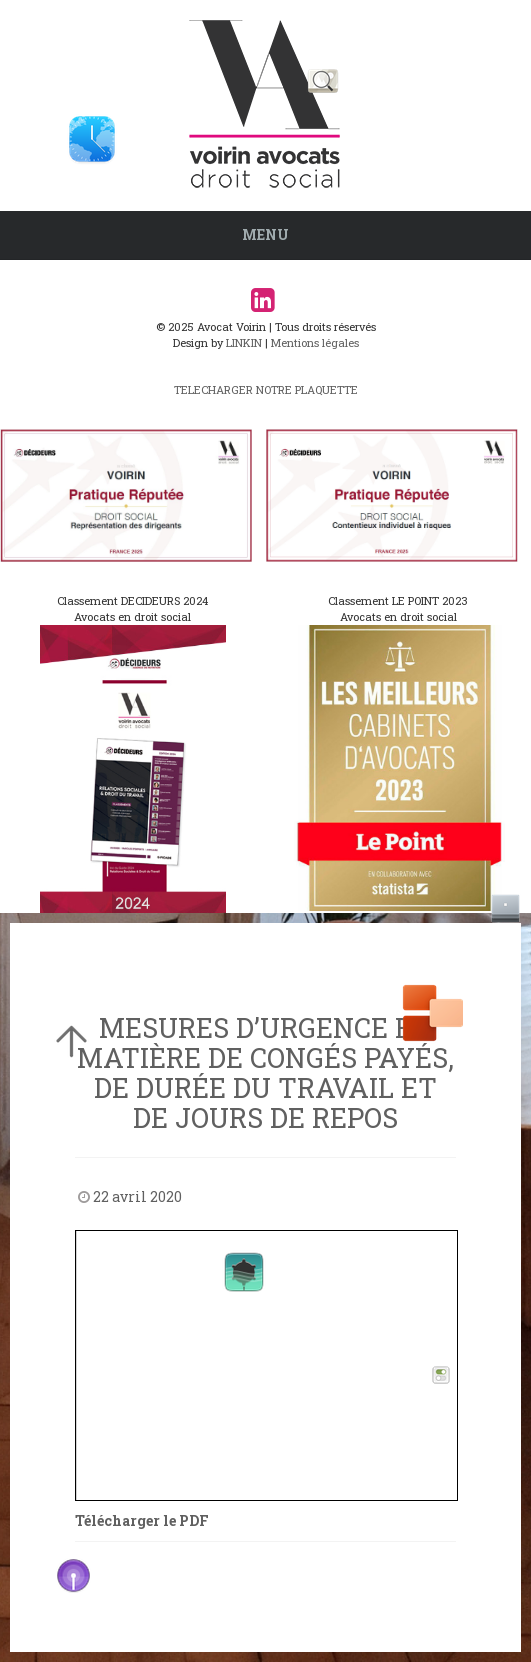 This screenshot has width=531, height=1662. Describe the element at coordinates (323, 81) in the screenshot. I see `open eye of mate image viewer application` at that location.